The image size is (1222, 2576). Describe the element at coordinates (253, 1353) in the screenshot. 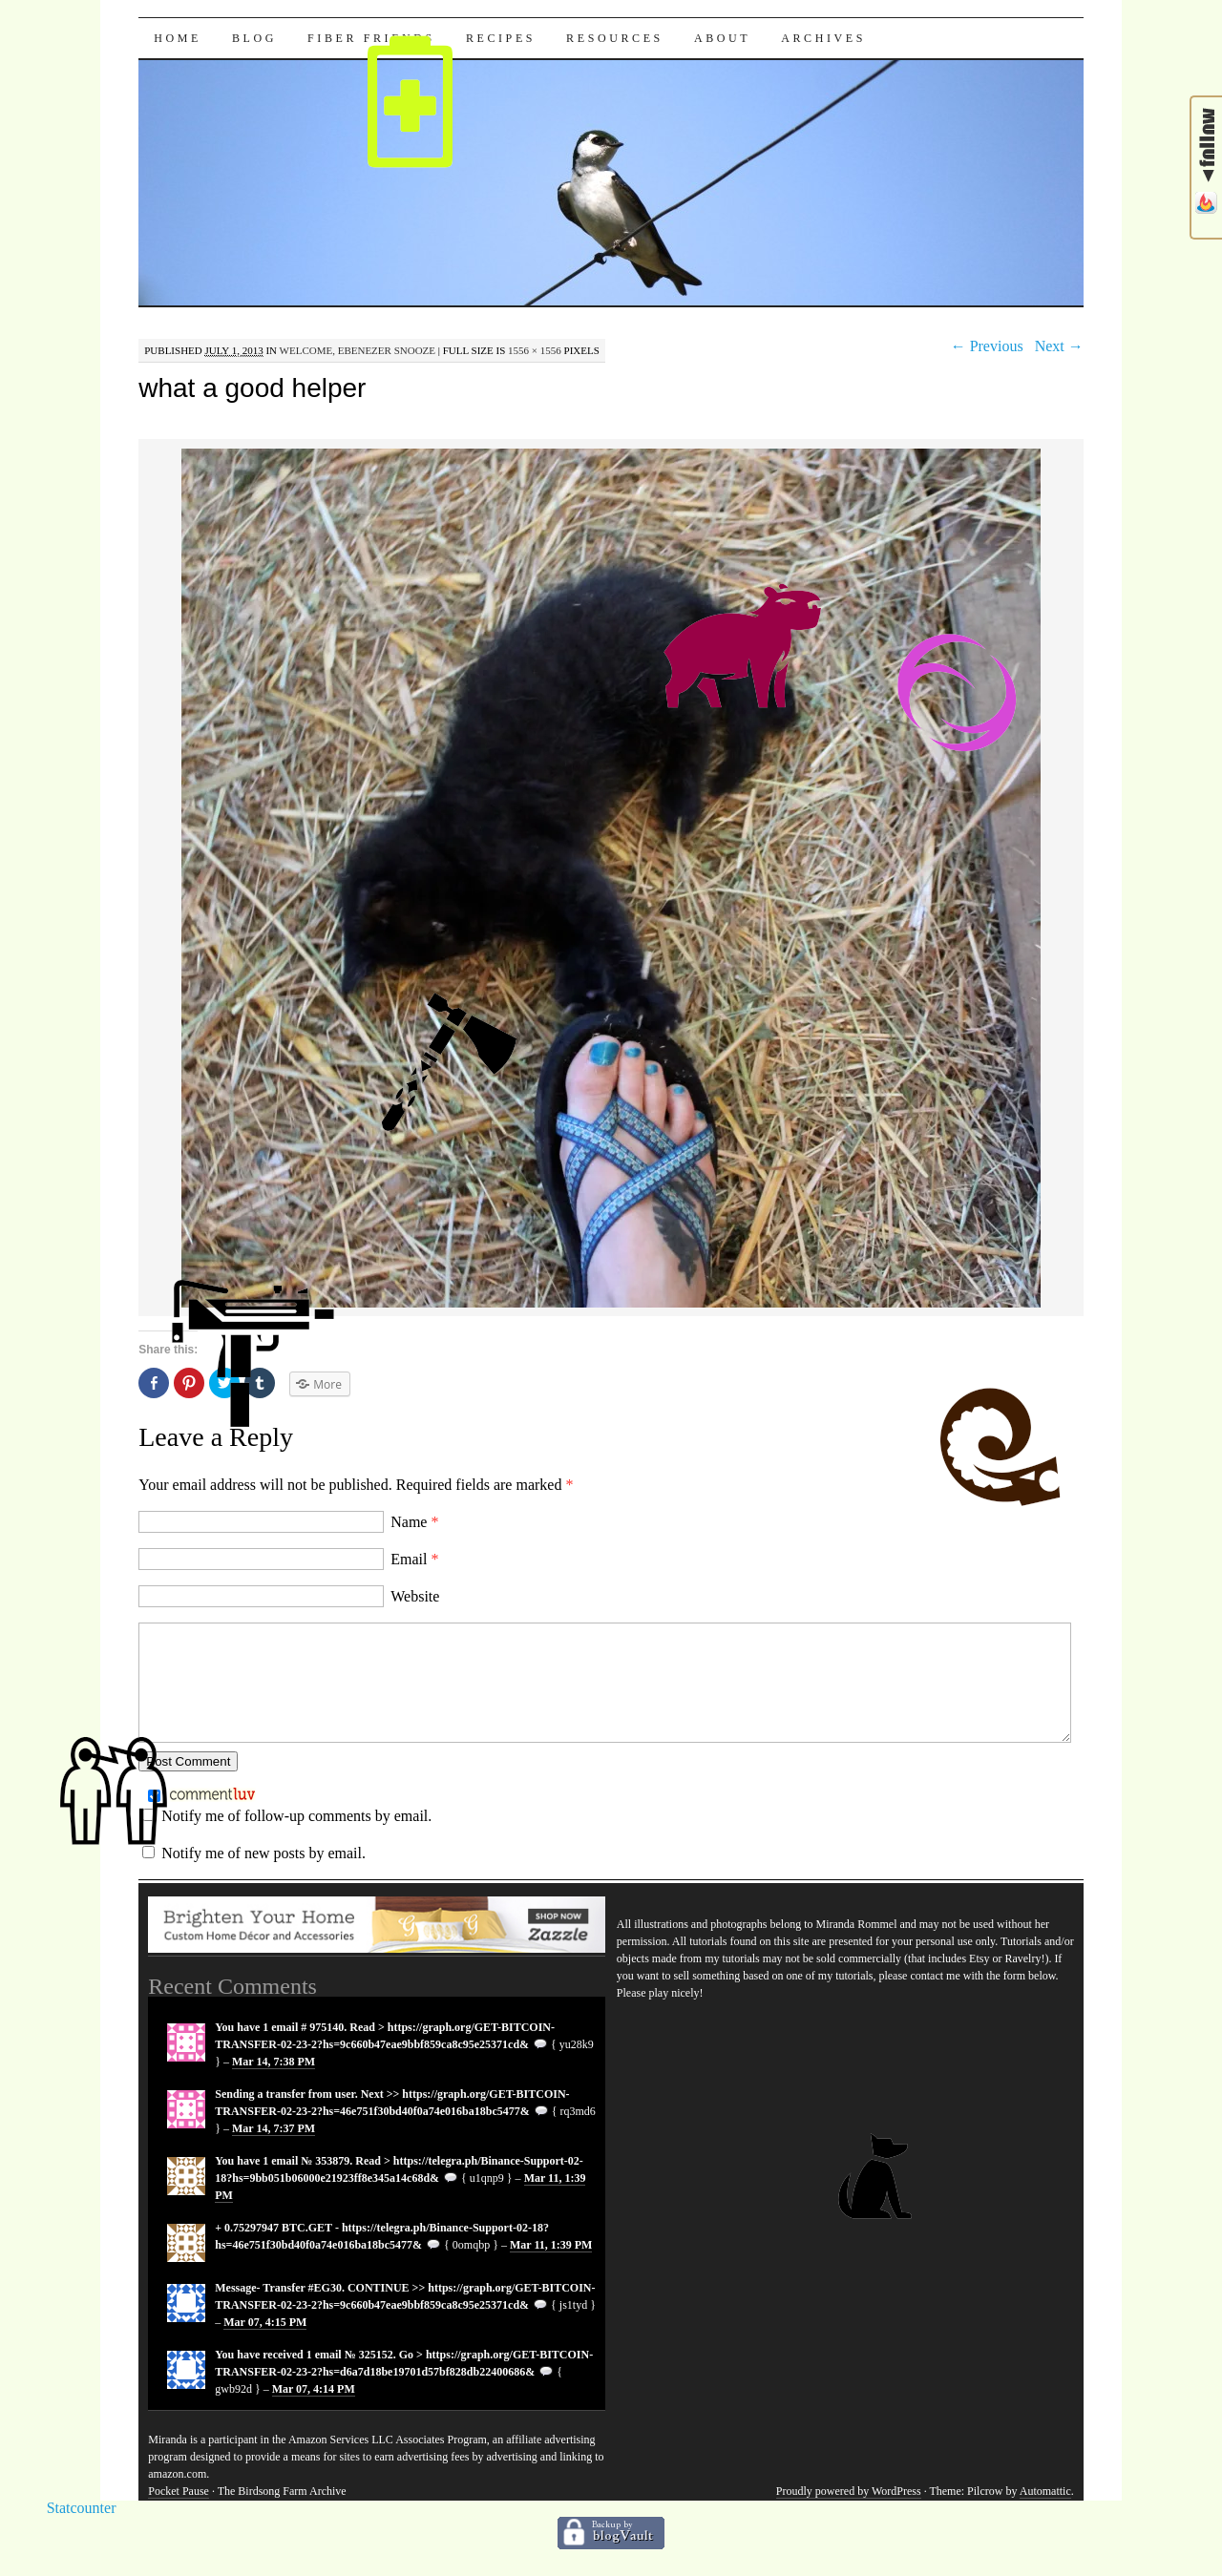

I see `select submachine gun weapon in game` at that location.